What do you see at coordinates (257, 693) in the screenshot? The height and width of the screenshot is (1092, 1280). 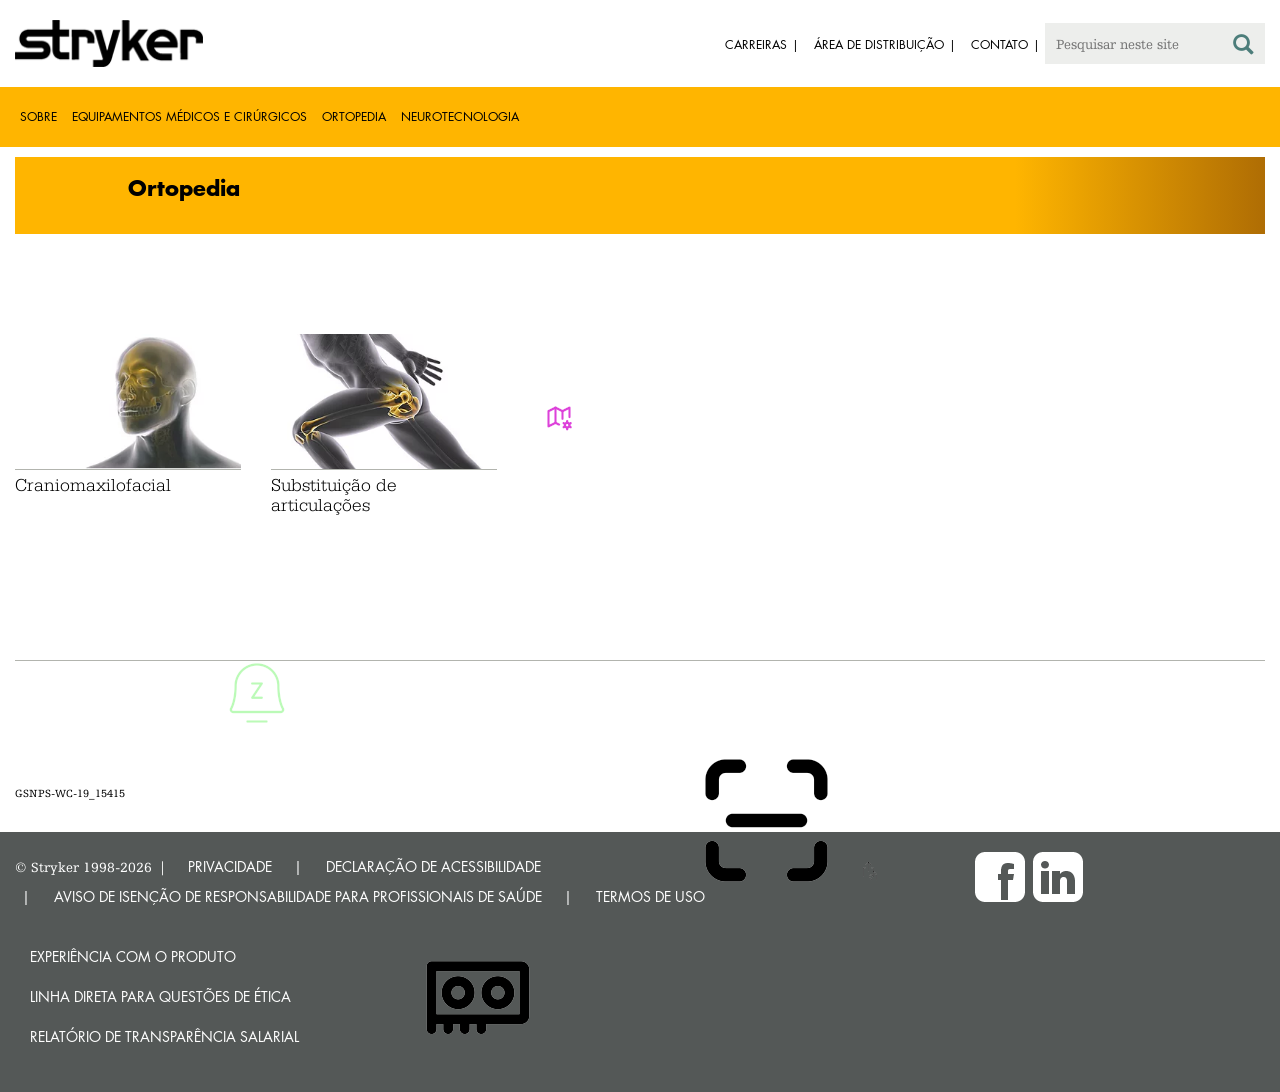 I see `snooze notifications` at bounding box center [257, 693].